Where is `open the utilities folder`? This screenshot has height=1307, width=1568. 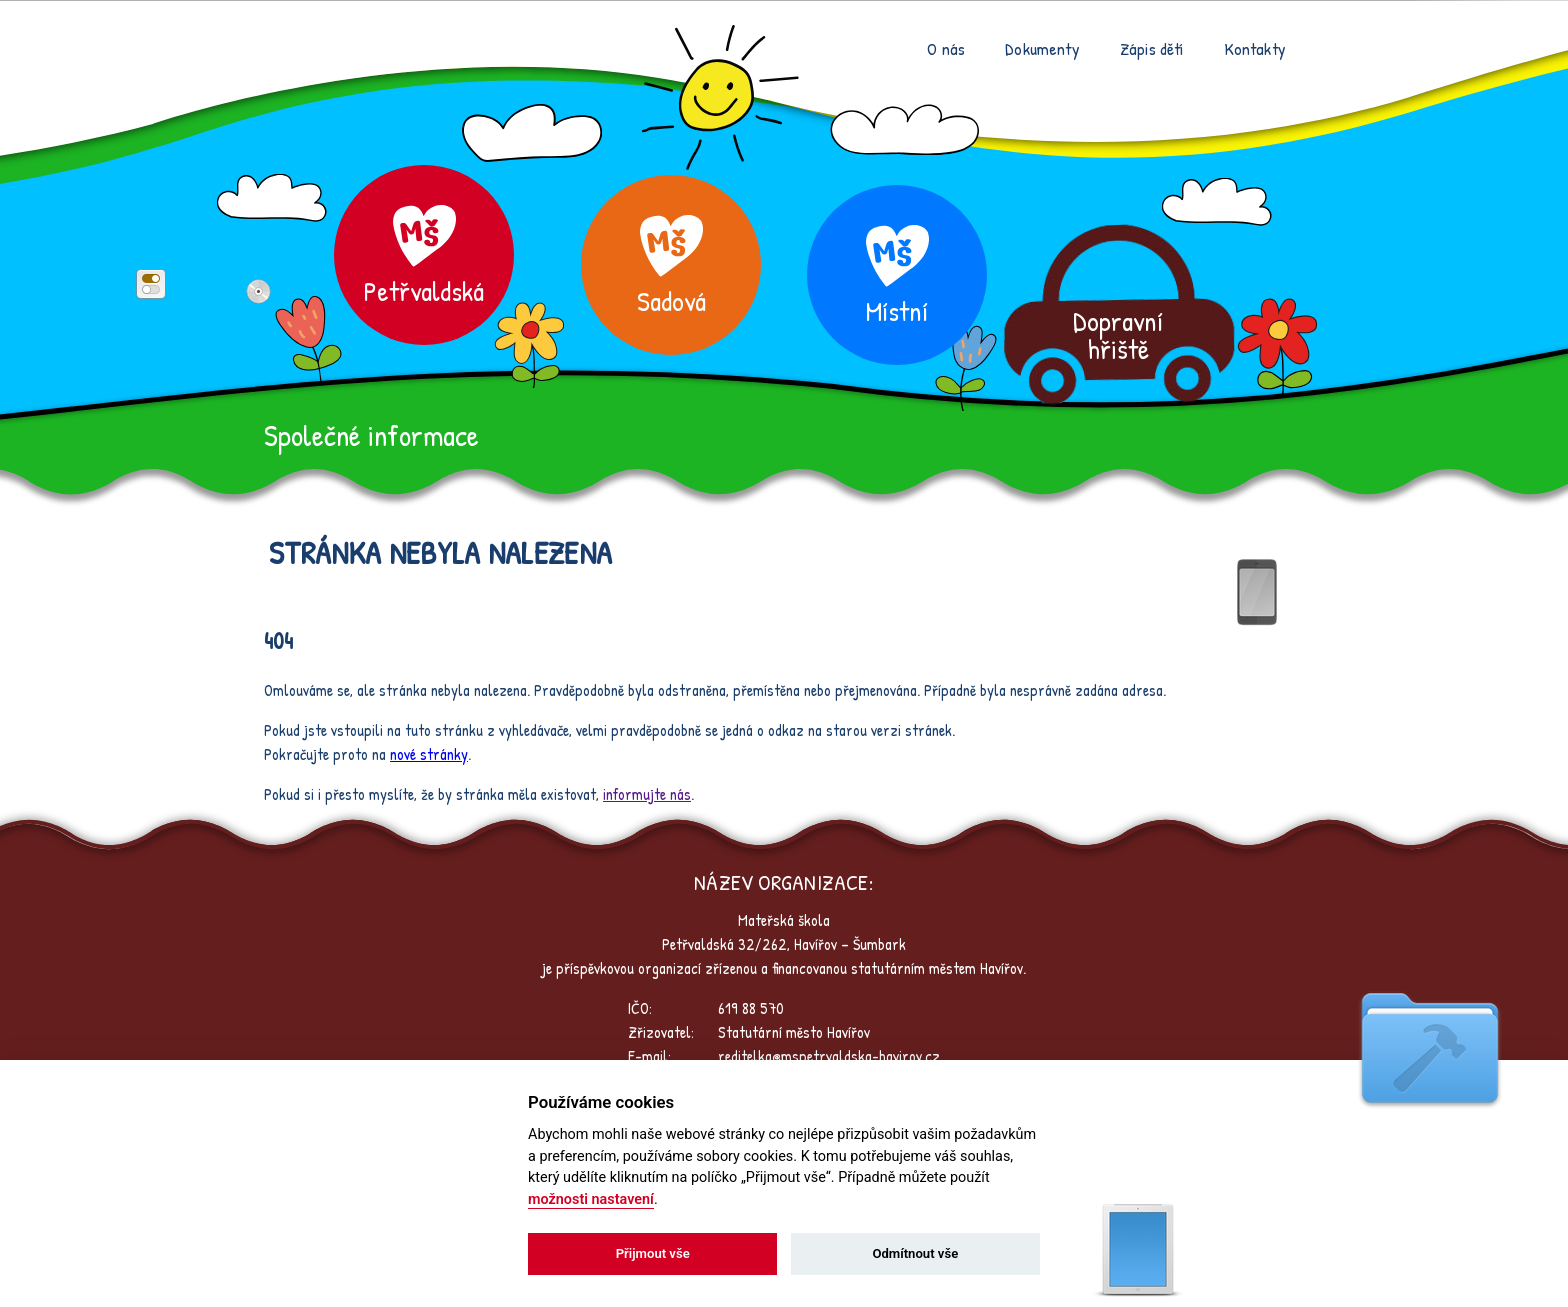
open the utilities folder is located at coordinates (1430, 1048).